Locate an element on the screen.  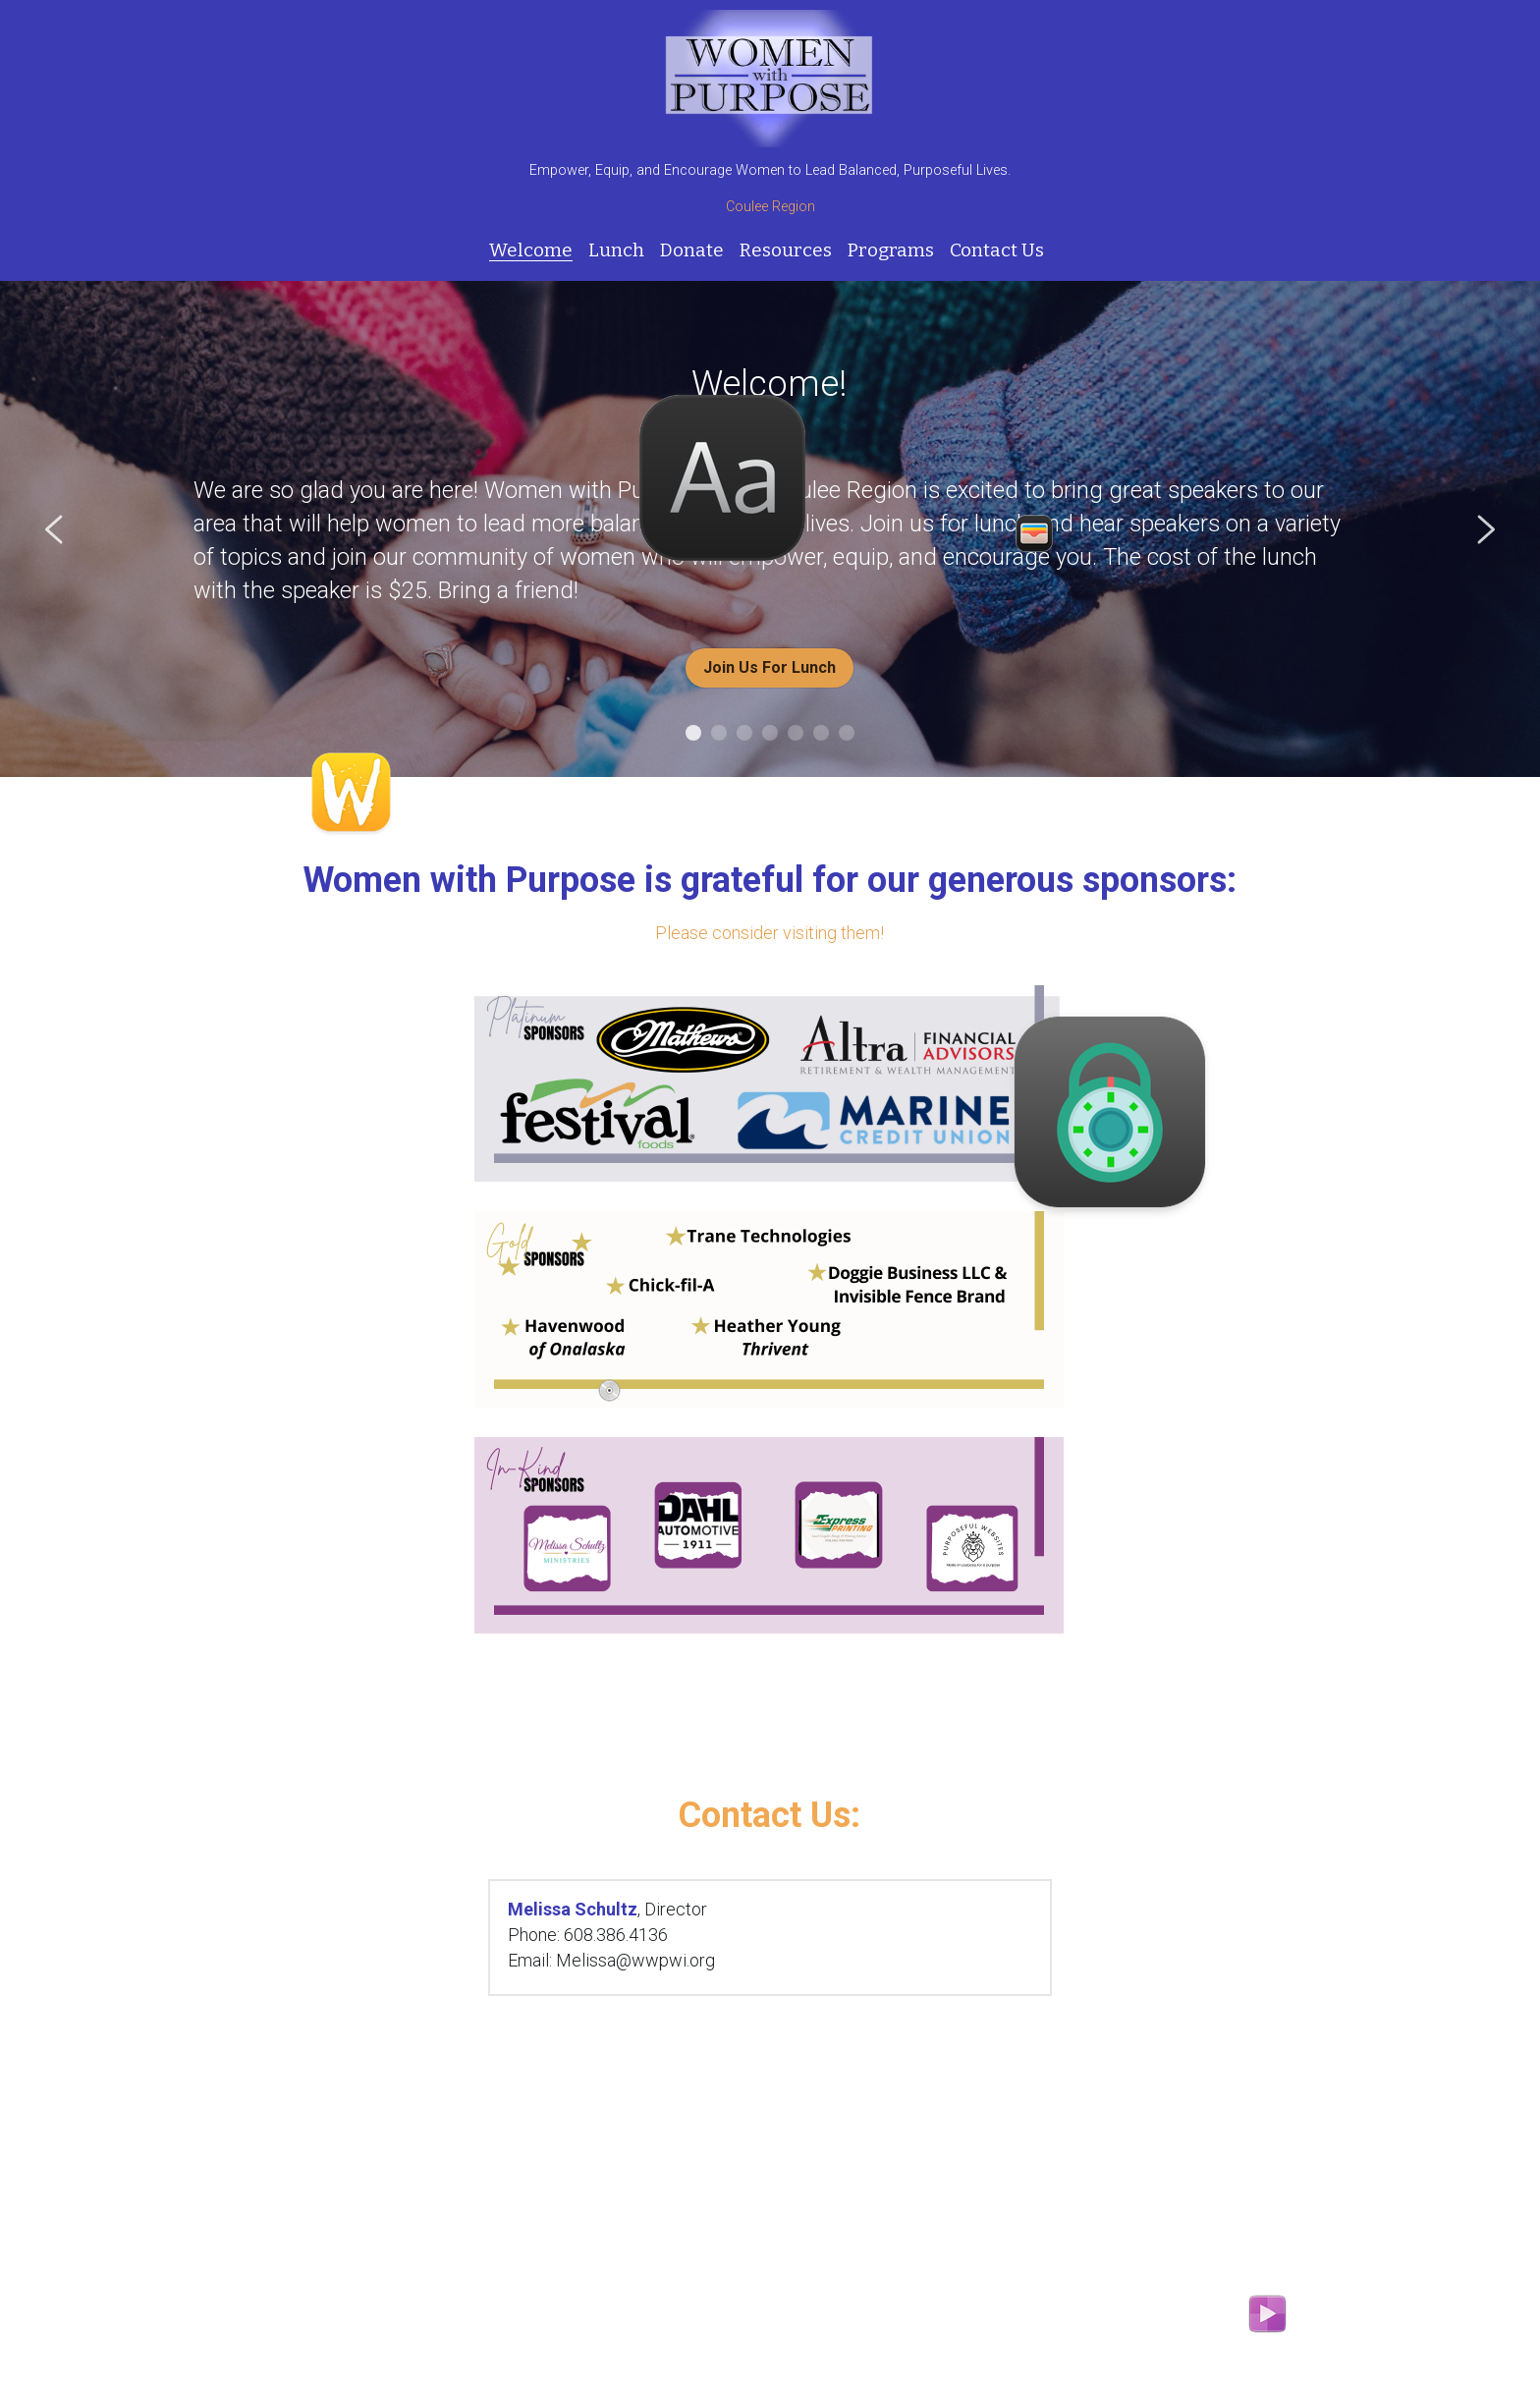
access media codec settings is located at coordinates (1267, 2313).